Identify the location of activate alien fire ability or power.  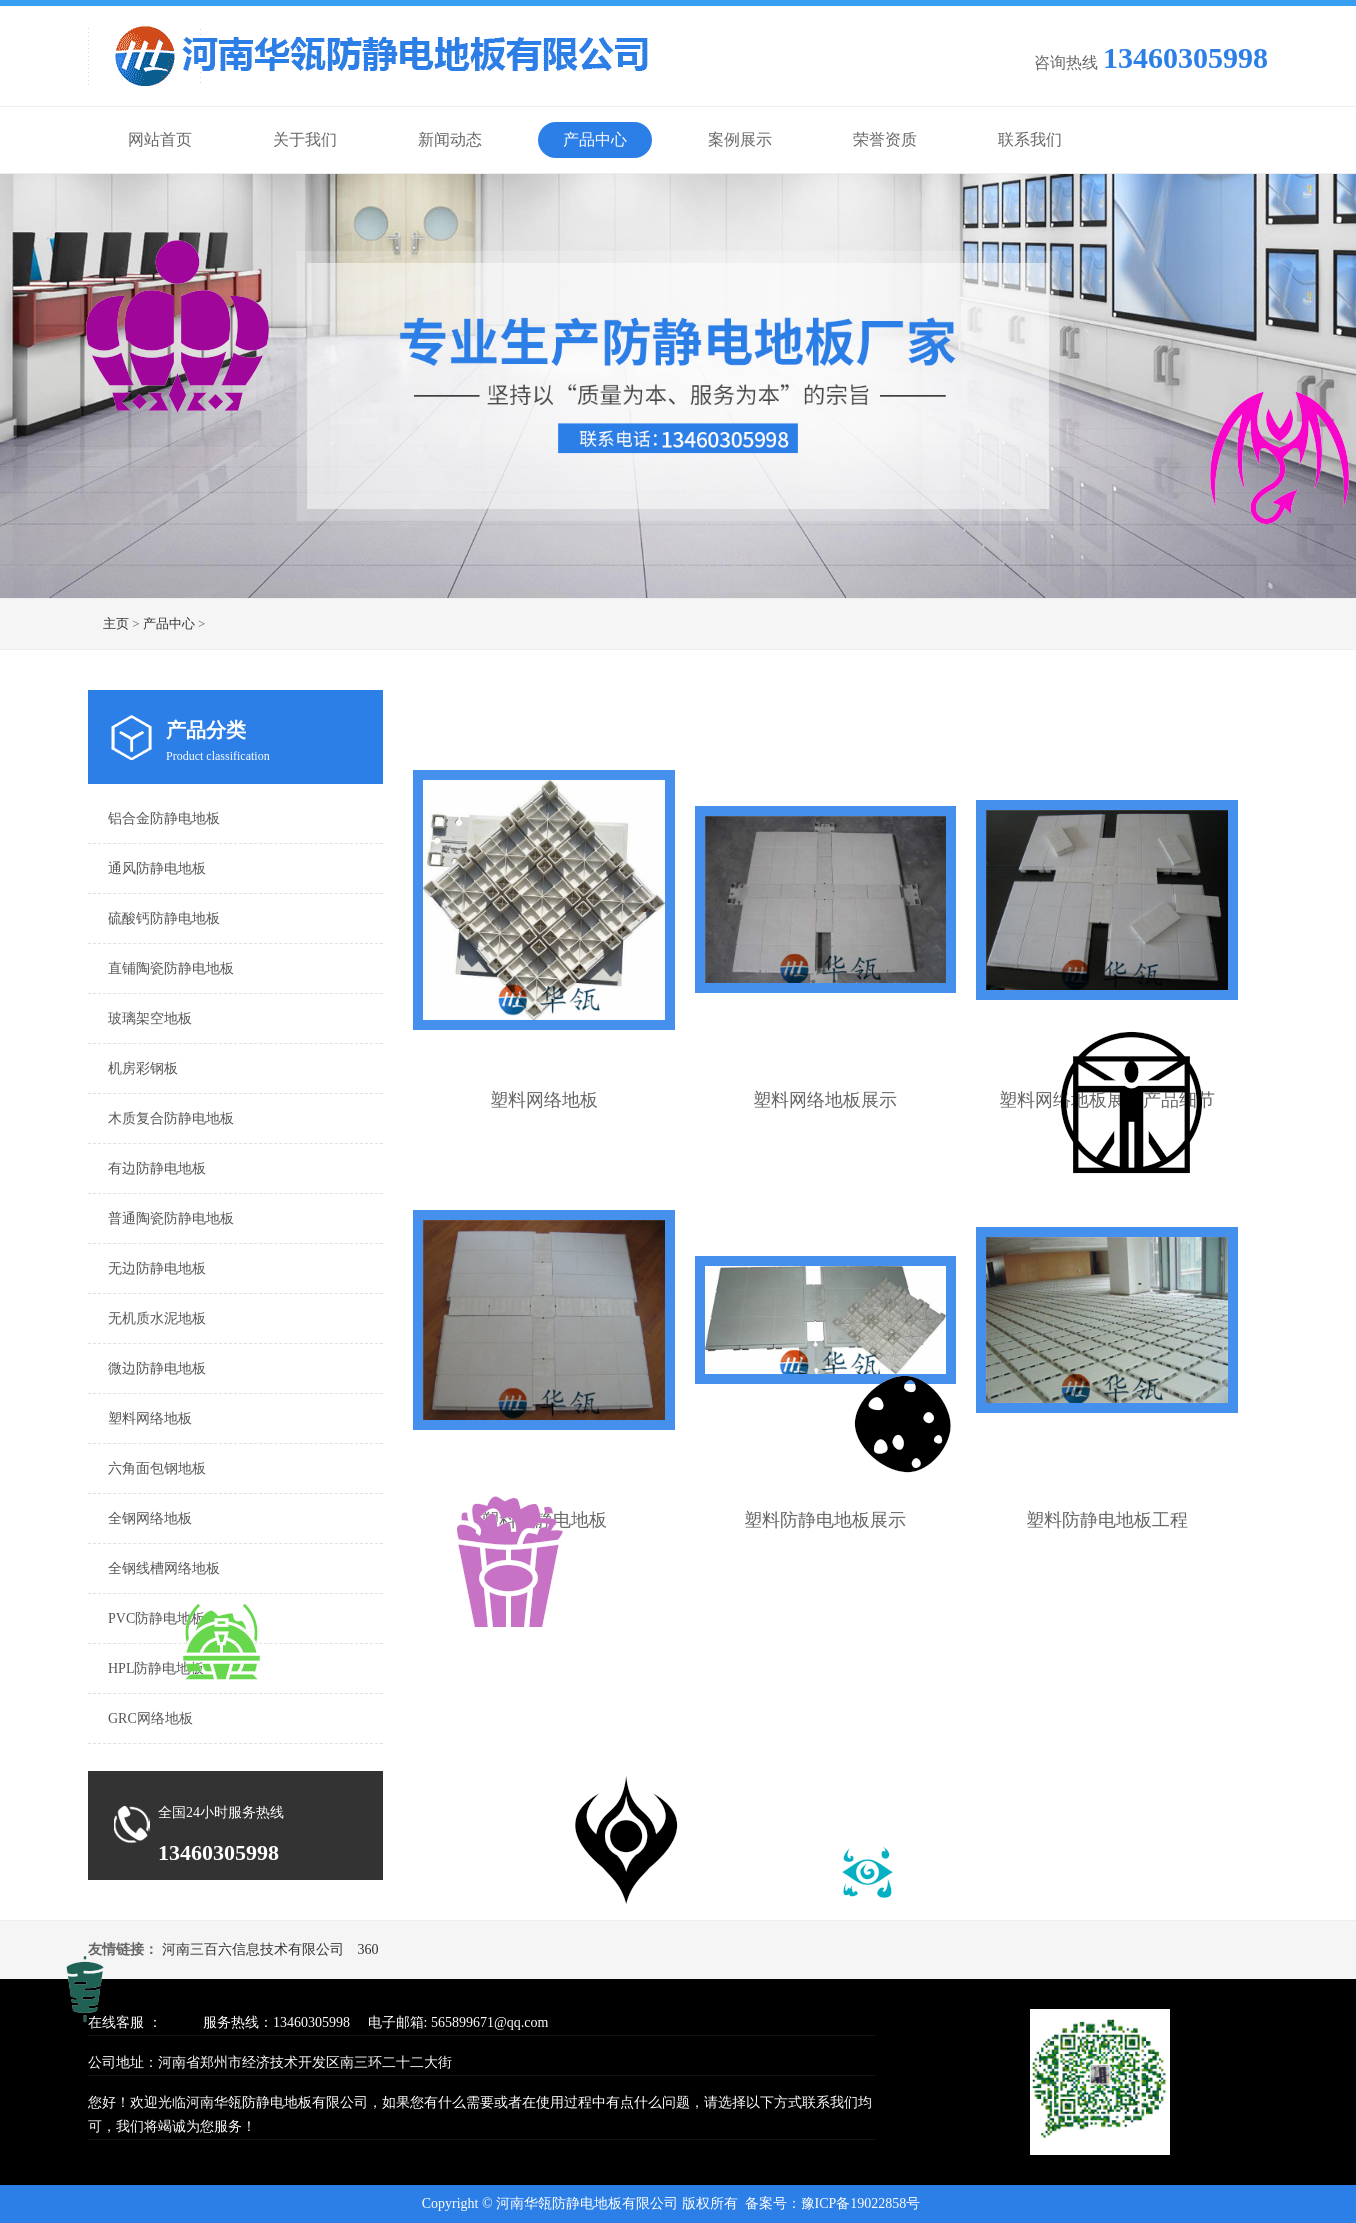
(625, 1840).